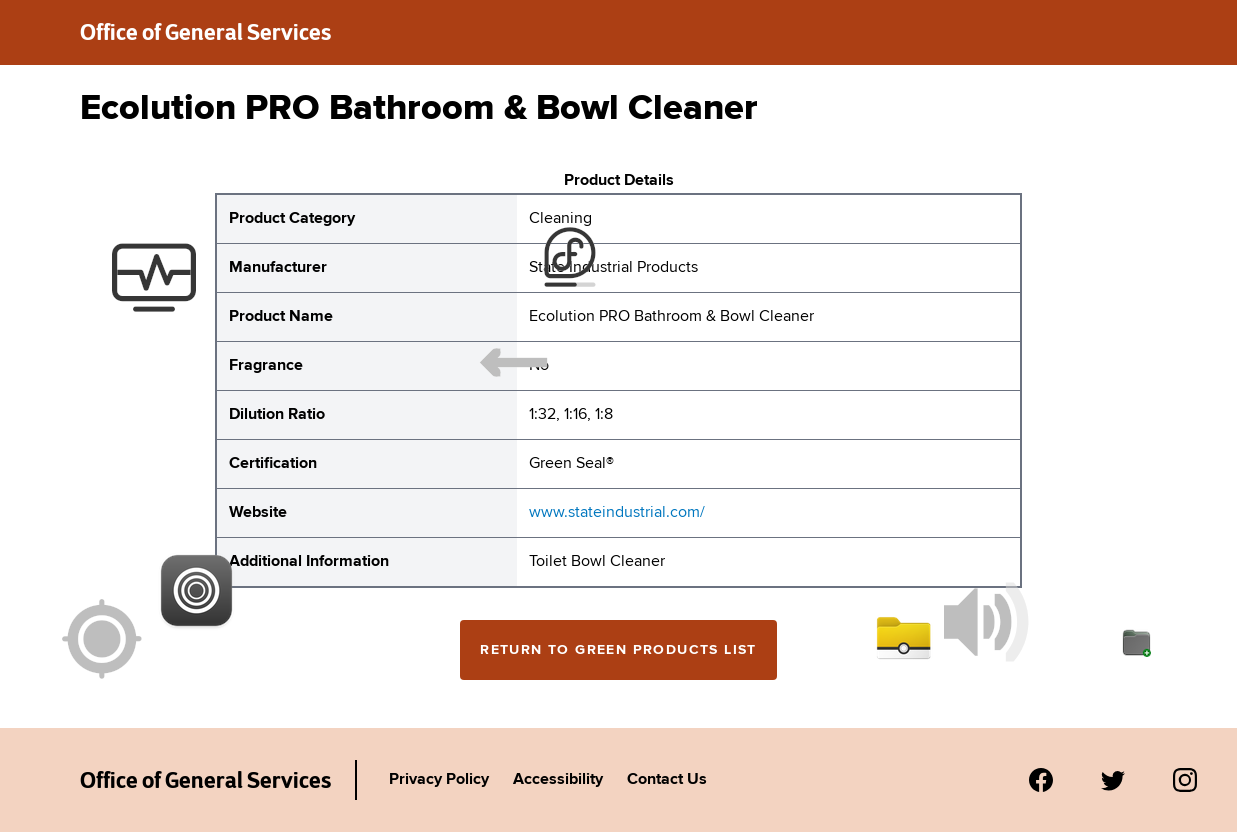 The width and height of the screenshot is (1237, 832). What do you see at coordinates (989, 622) in the screenshot?
I see `indicates medium volume level` at bounding box center [989, 622].